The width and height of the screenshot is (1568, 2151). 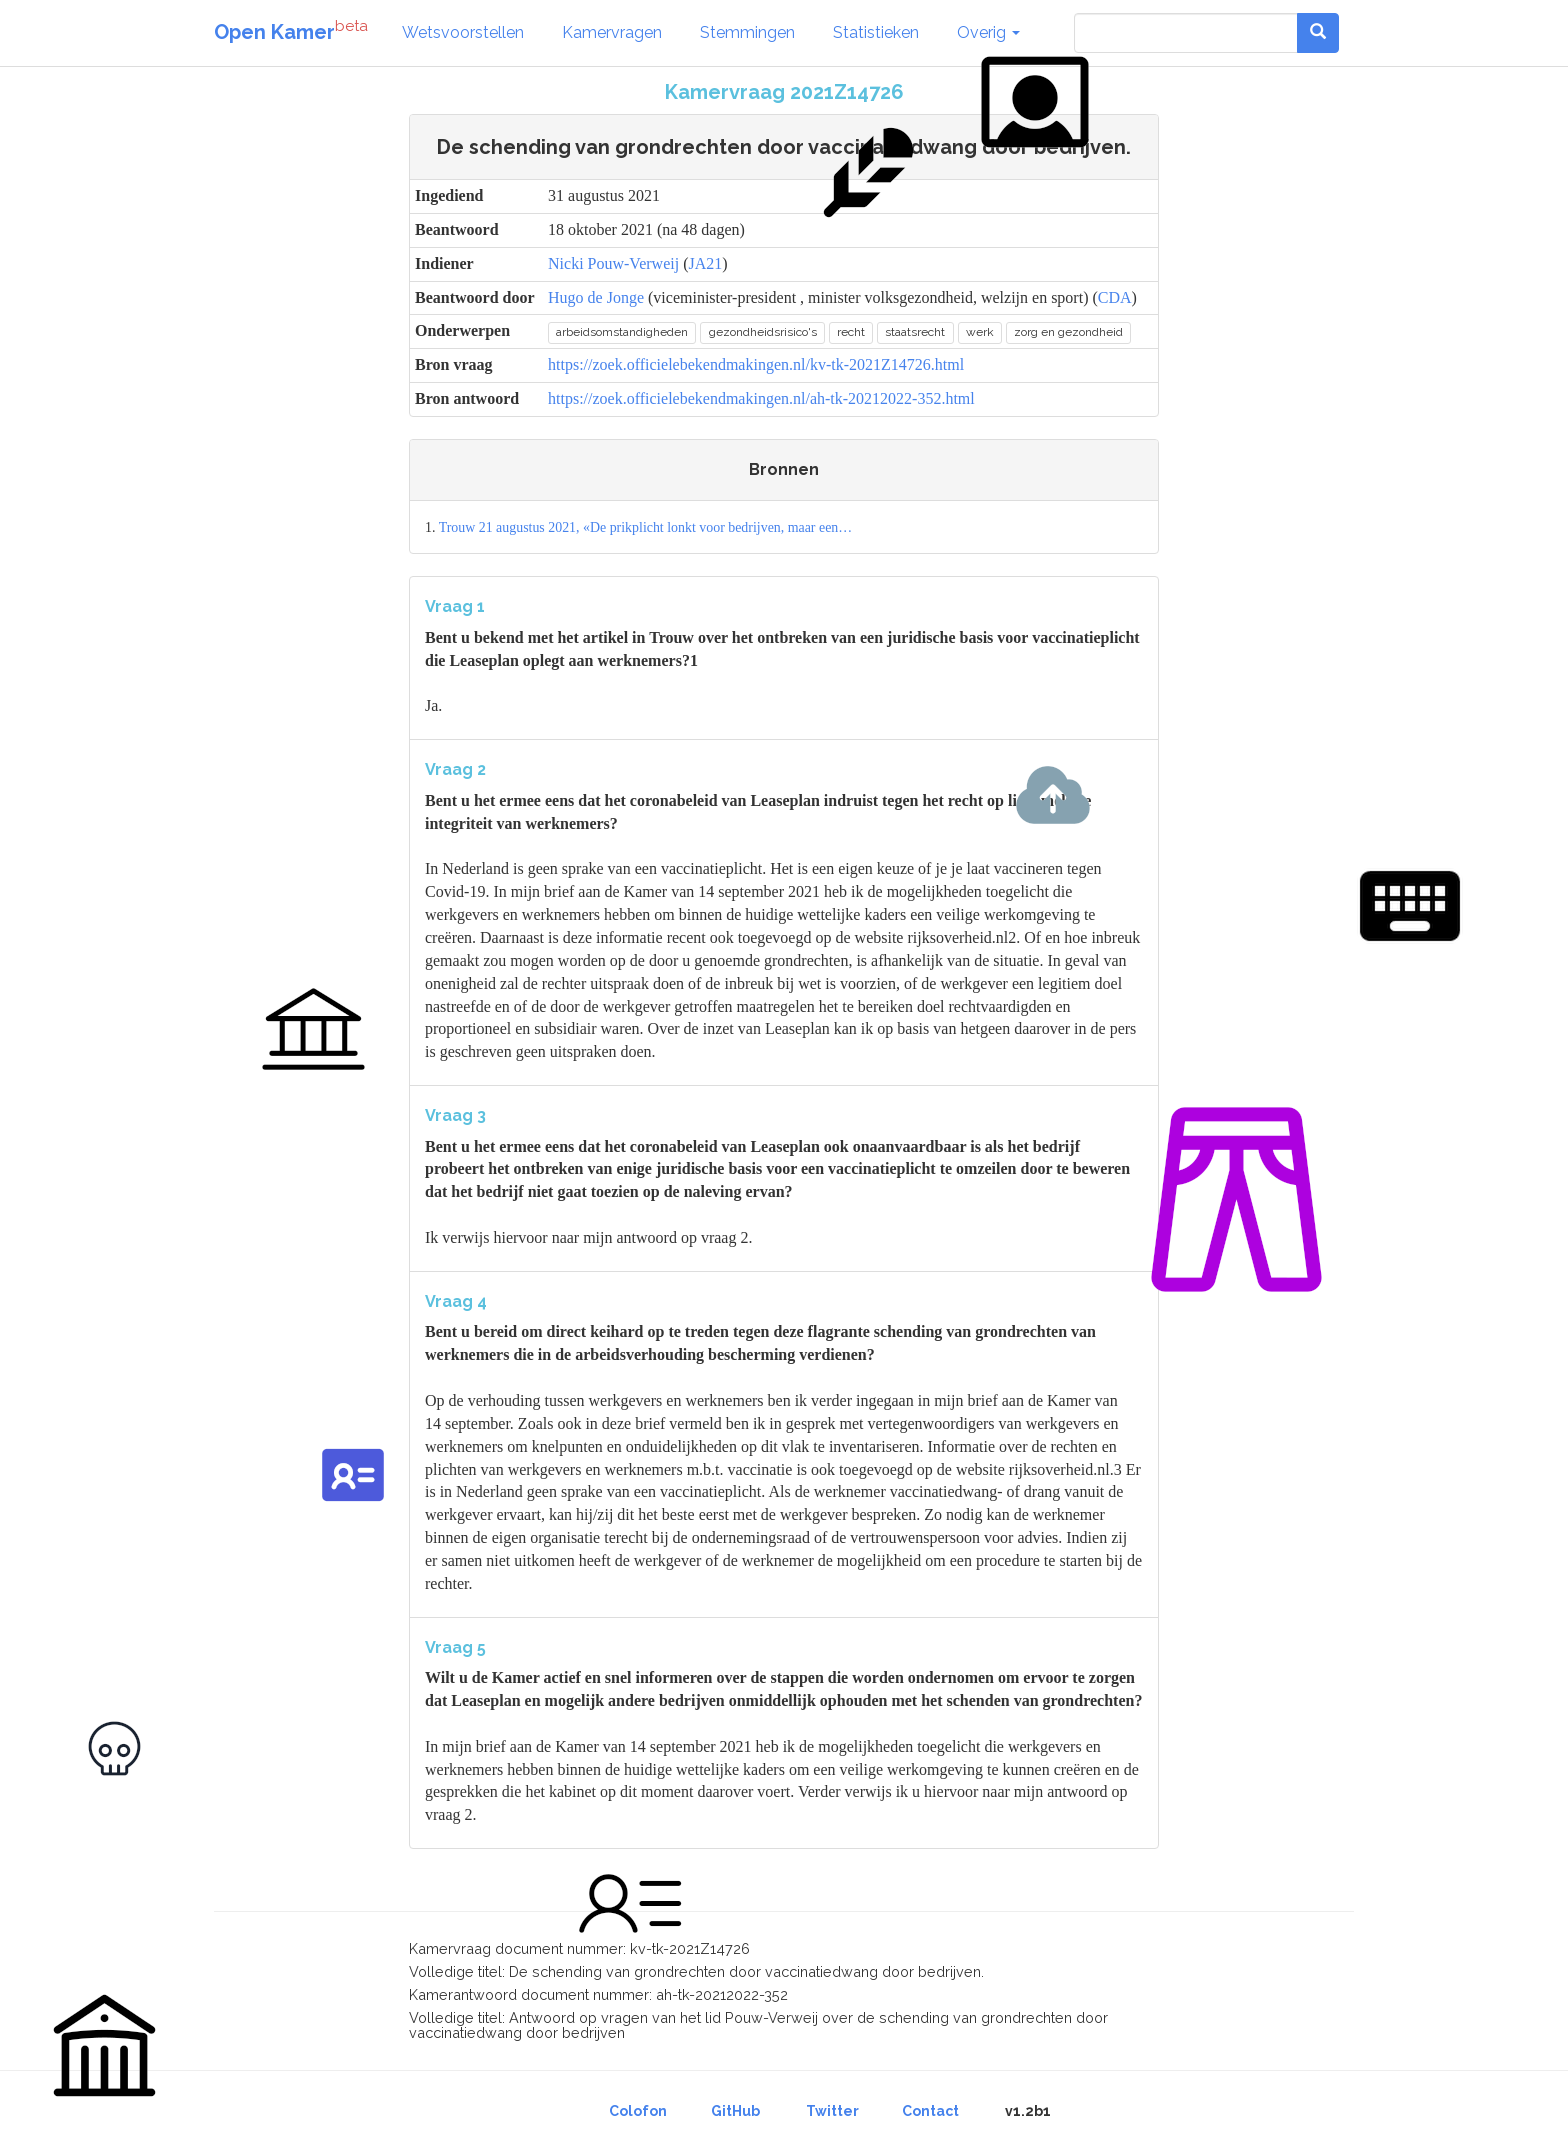 What do you see at coordinates (1035, 102) in the screenshot?
I see `view user profile` at bounding box center [1035, 102].